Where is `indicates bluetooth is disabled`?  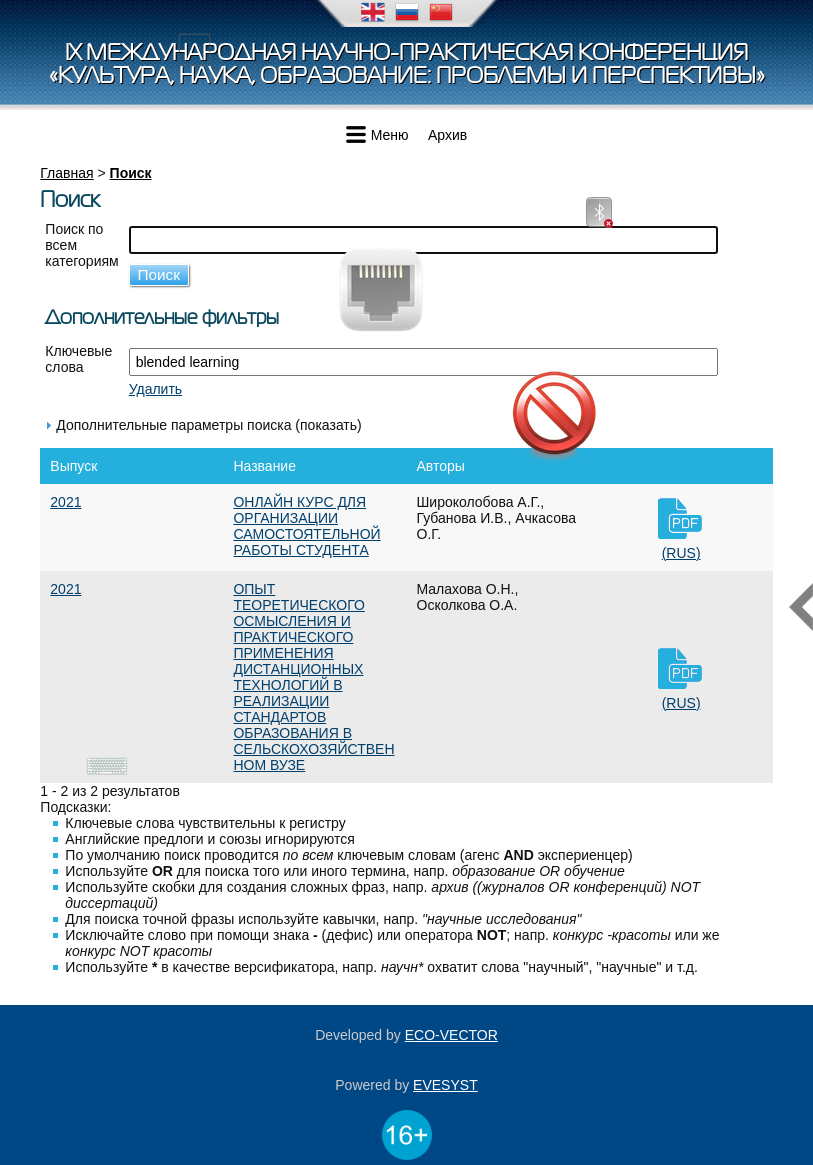
indicates bluetooth is disabled is located at coordinates (599, 212).